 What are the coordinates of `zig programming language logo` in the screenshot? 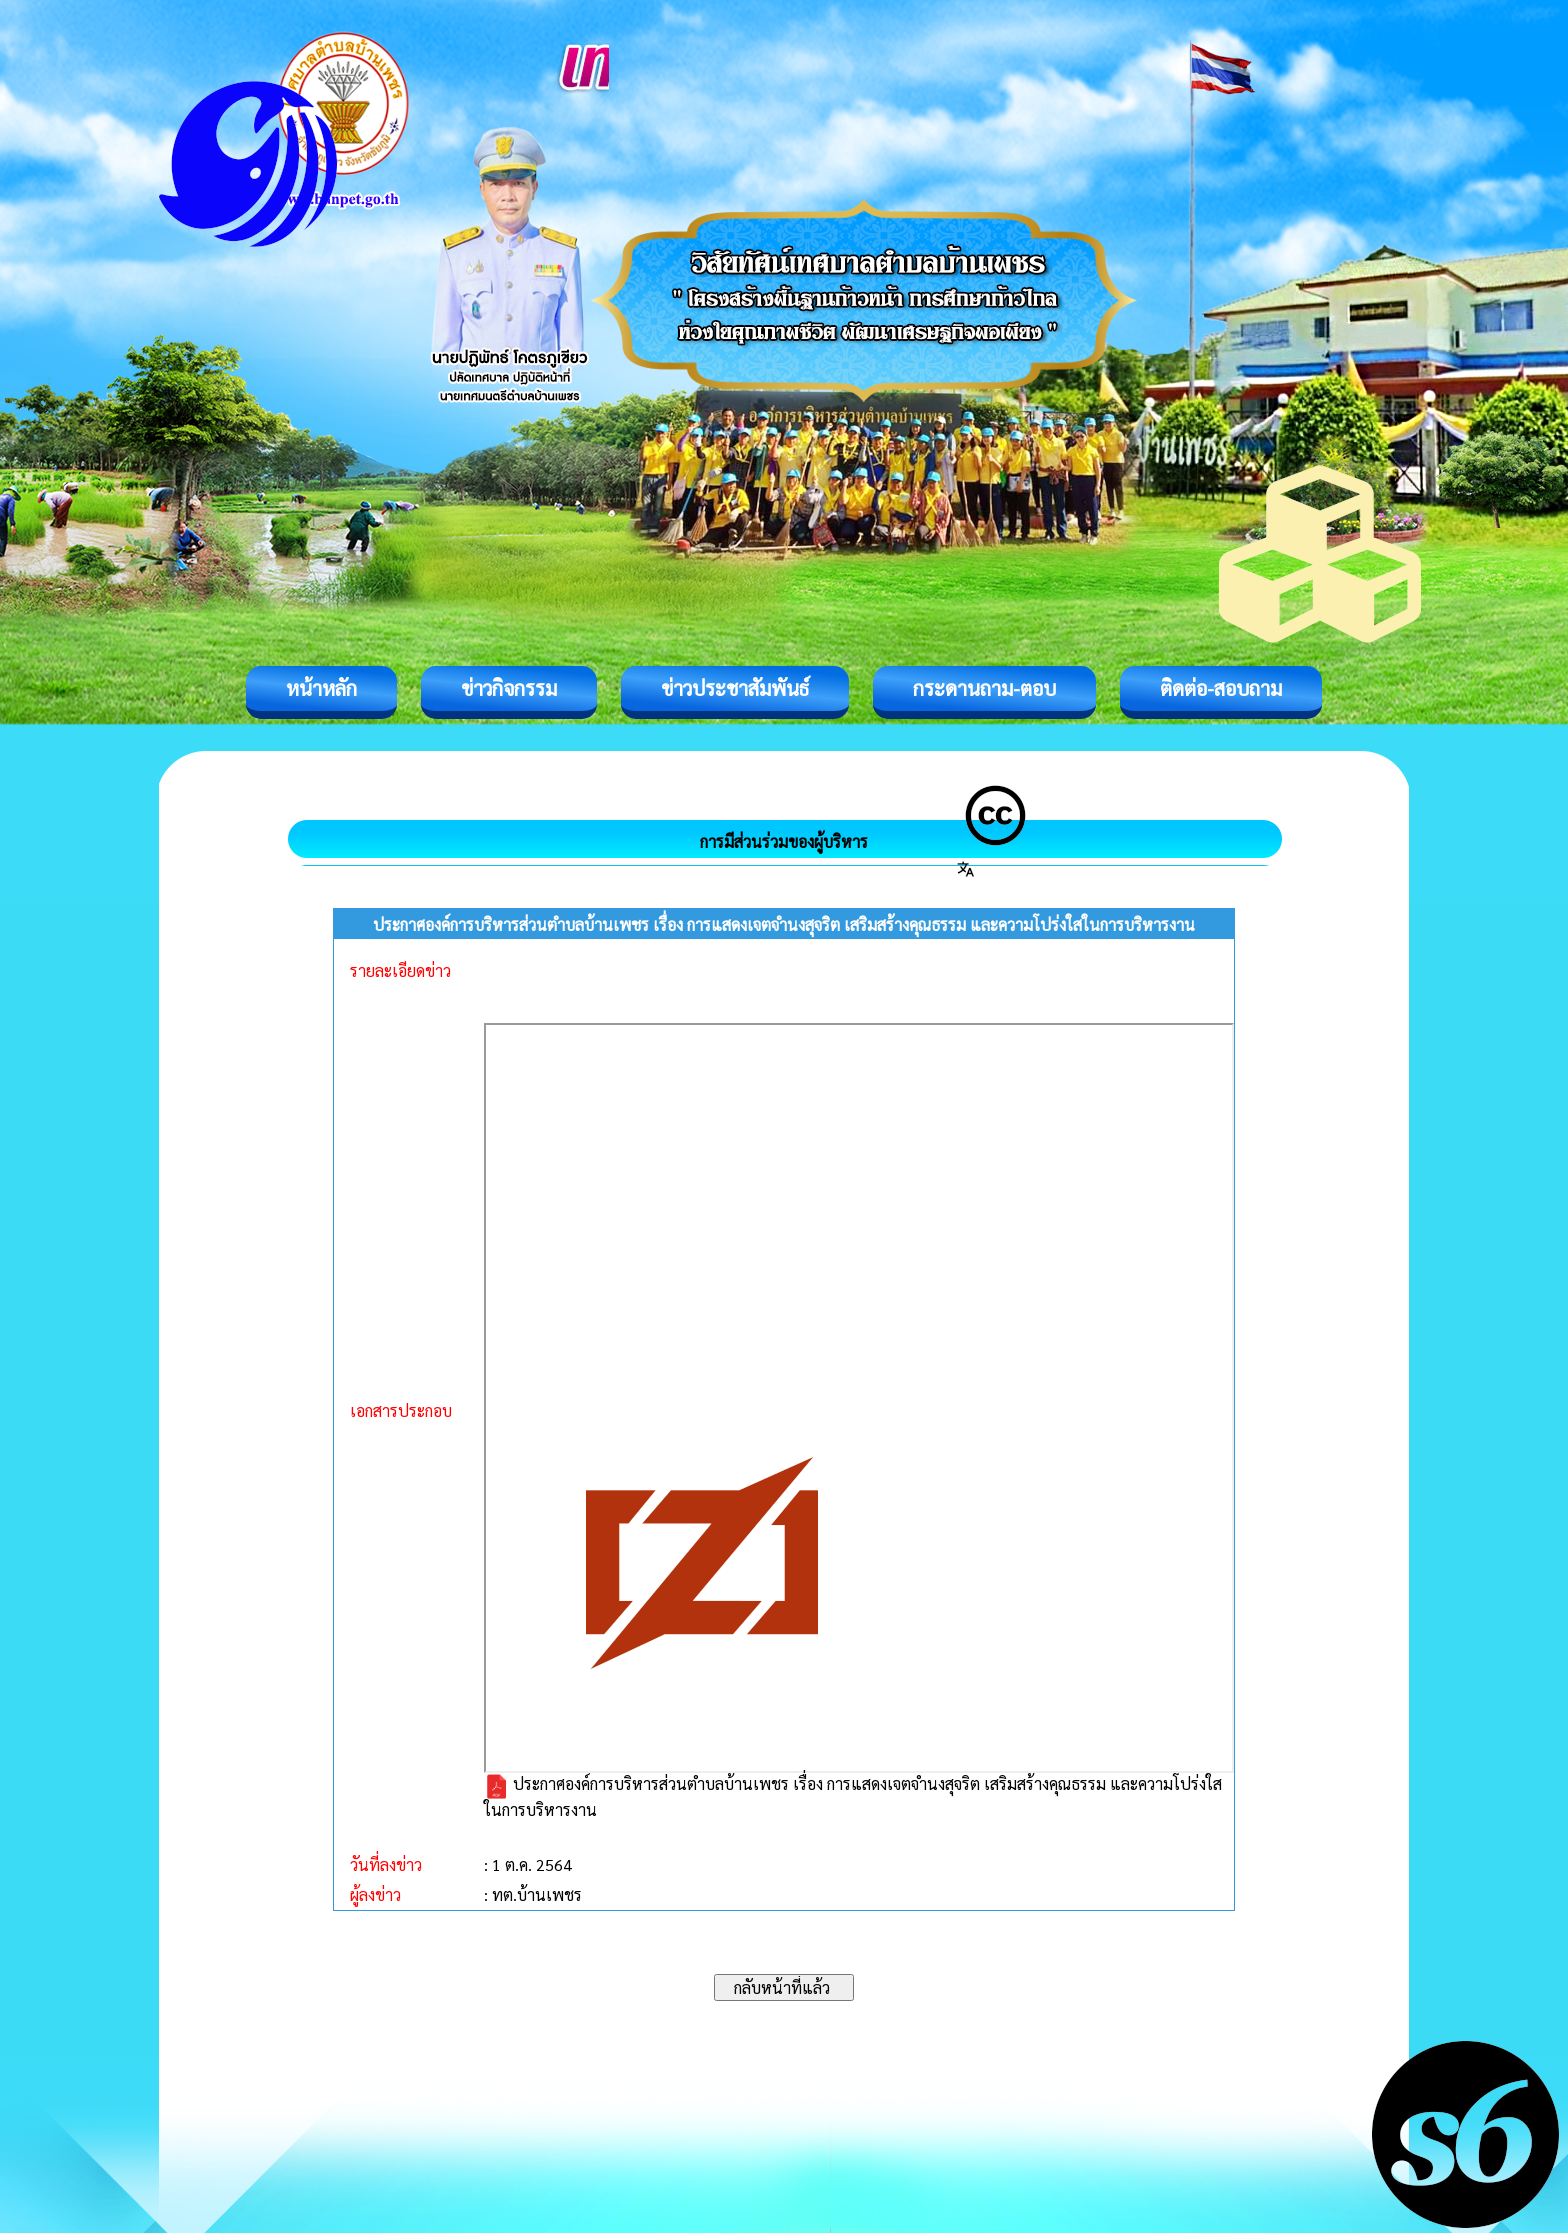 It's located at (702, 1563).